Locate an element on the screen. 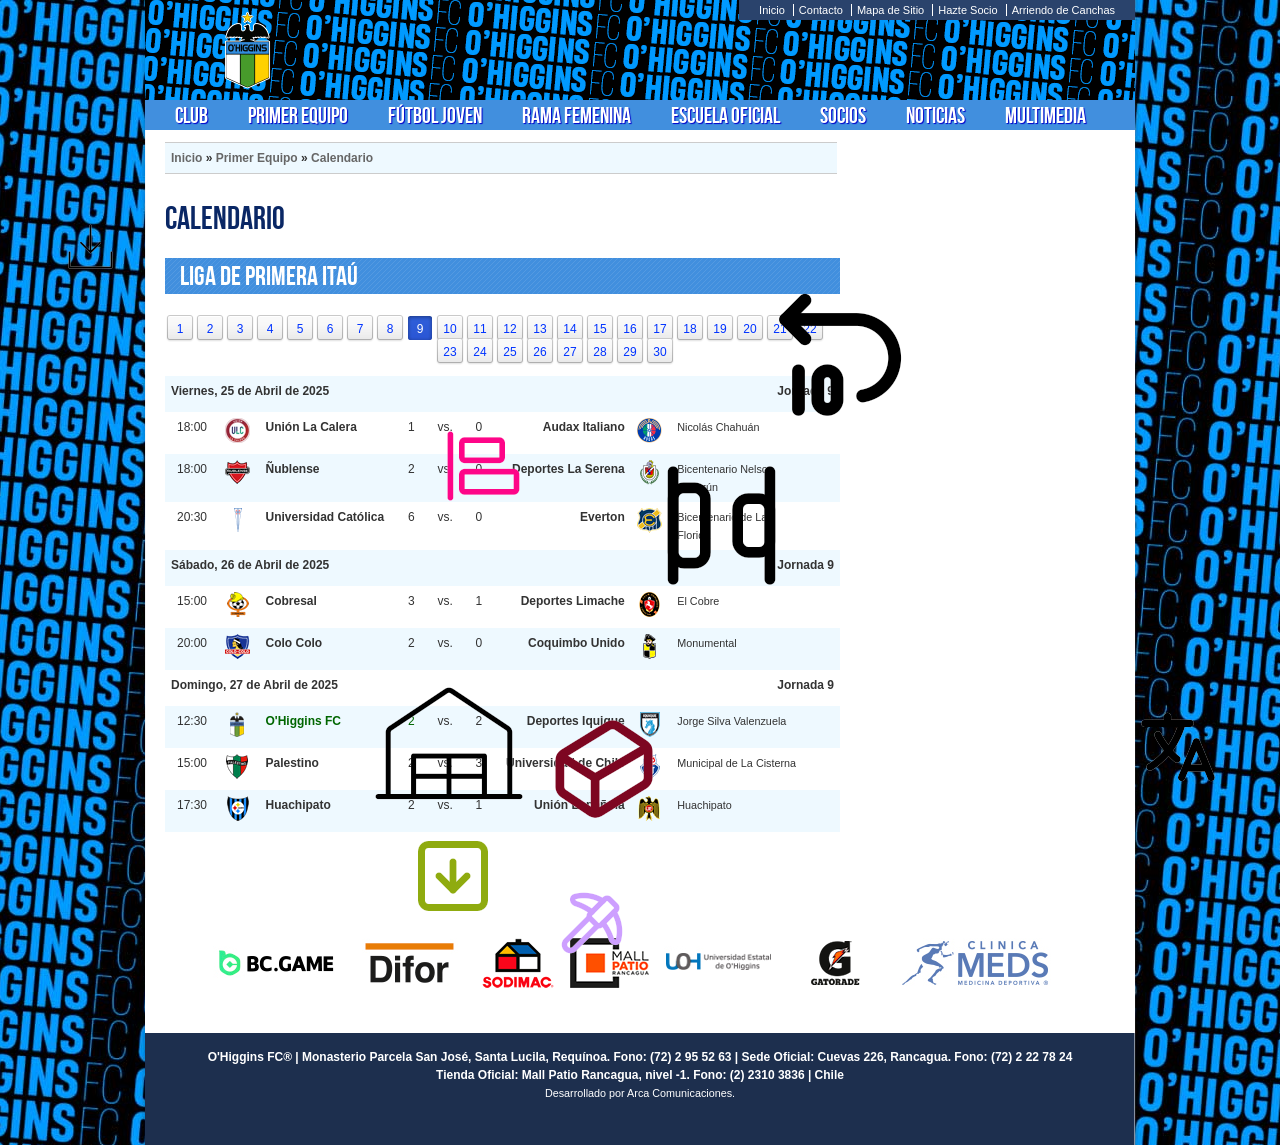 This screenshot has width=1280, height=1145. align text to the left is located at coordinates (482, 466).